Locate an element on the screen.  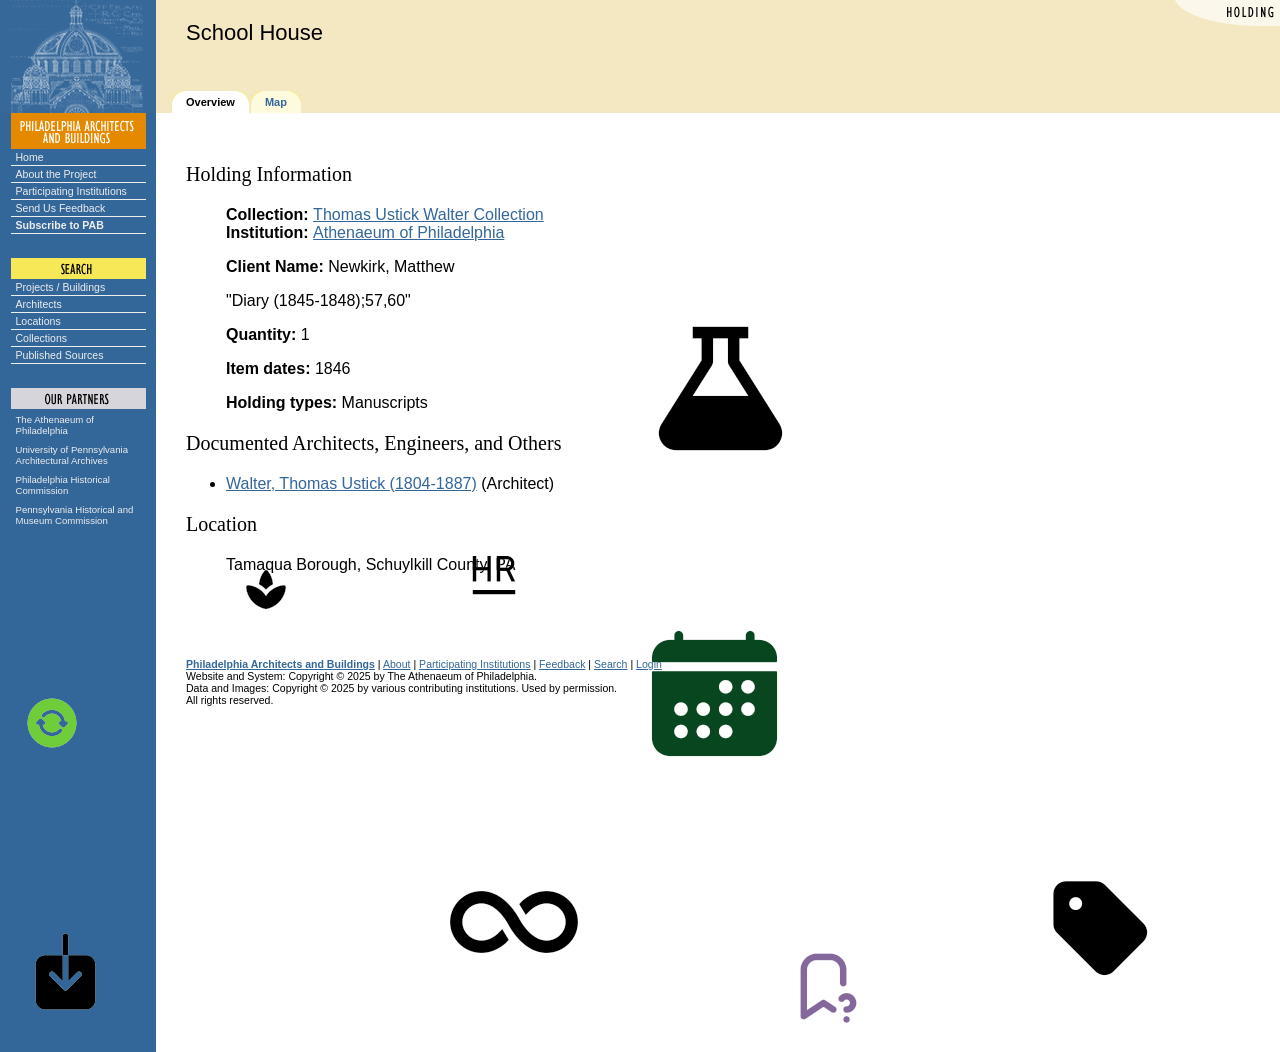
insert a horizontal rule or divider line is located at coordinates (494, 573).